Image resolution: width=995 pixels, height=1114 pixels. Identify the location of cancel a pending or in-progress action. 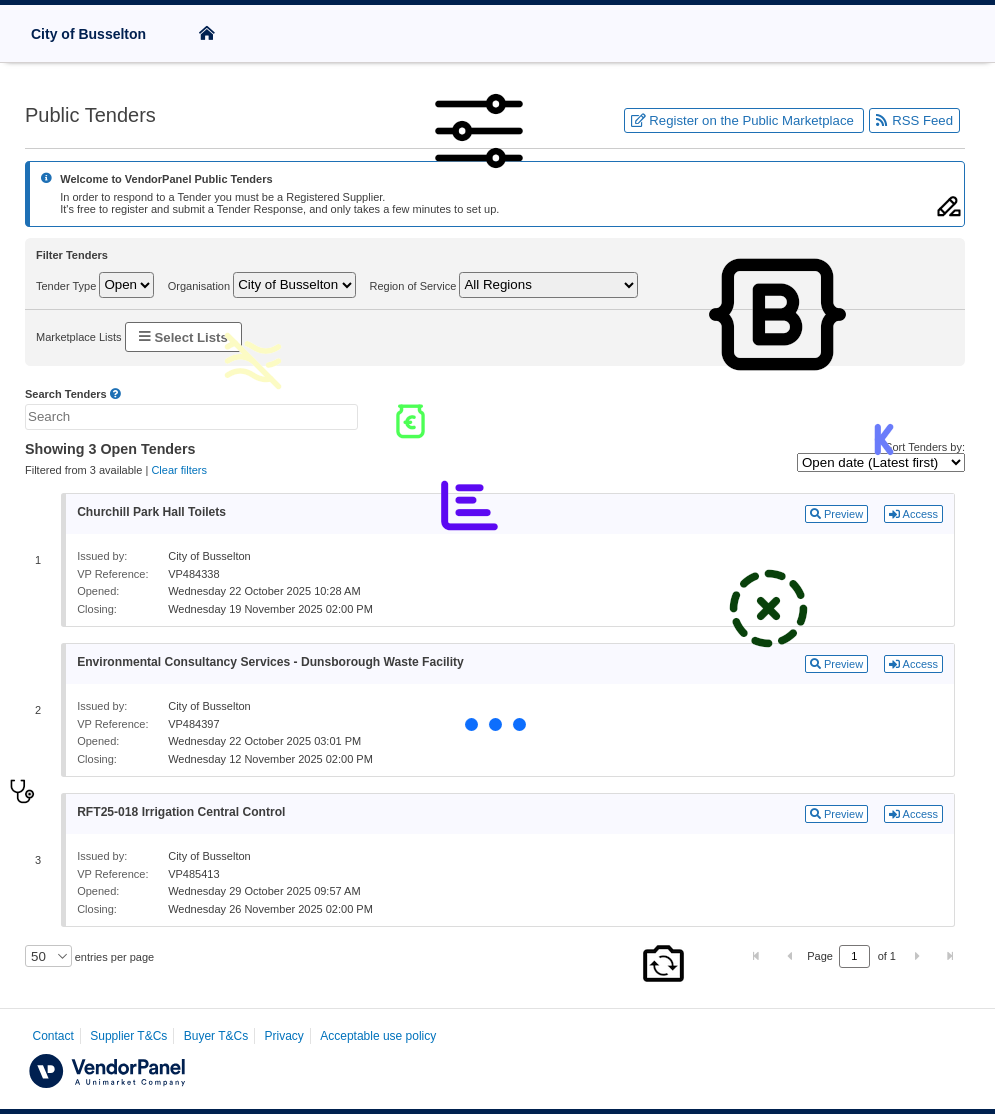
(768, 608).